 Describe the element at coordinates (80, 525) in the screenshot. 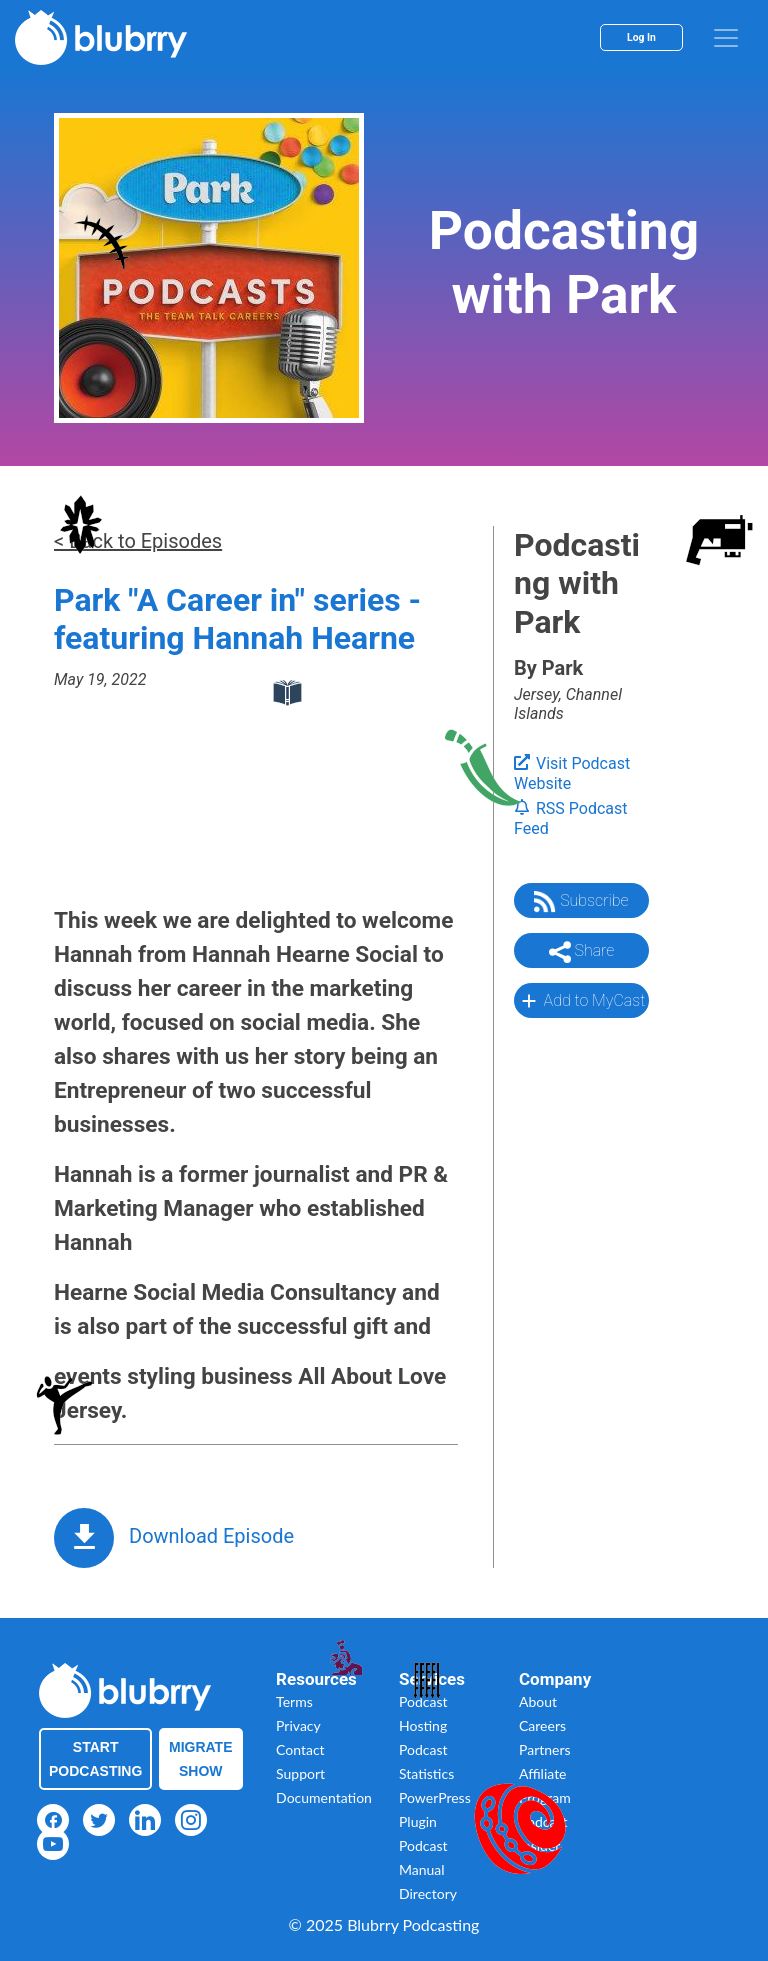

I see `collect or view crystals/gems in inventory` at that location.